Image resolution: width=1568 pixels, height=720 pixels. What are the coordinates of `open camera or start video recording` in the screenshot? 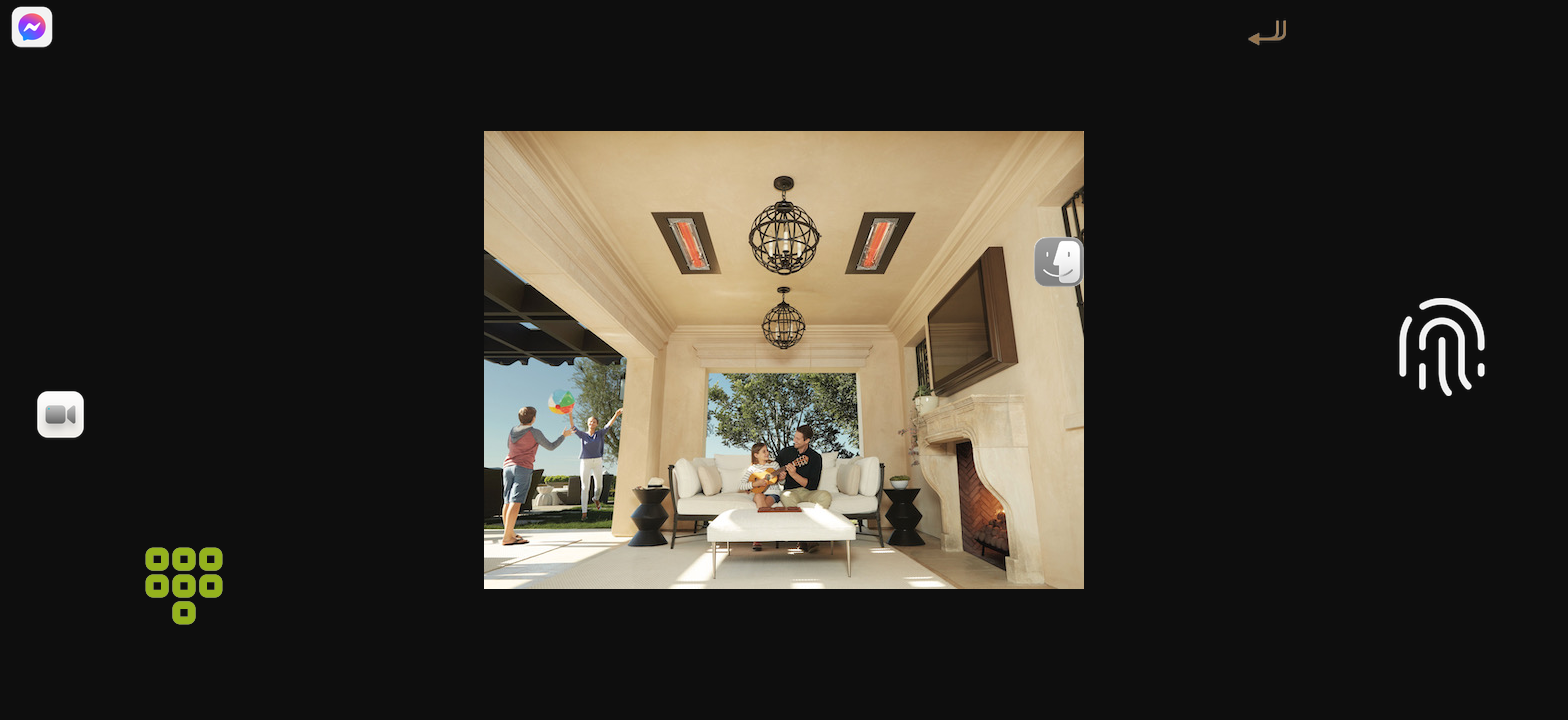 It's located at (60, 414).